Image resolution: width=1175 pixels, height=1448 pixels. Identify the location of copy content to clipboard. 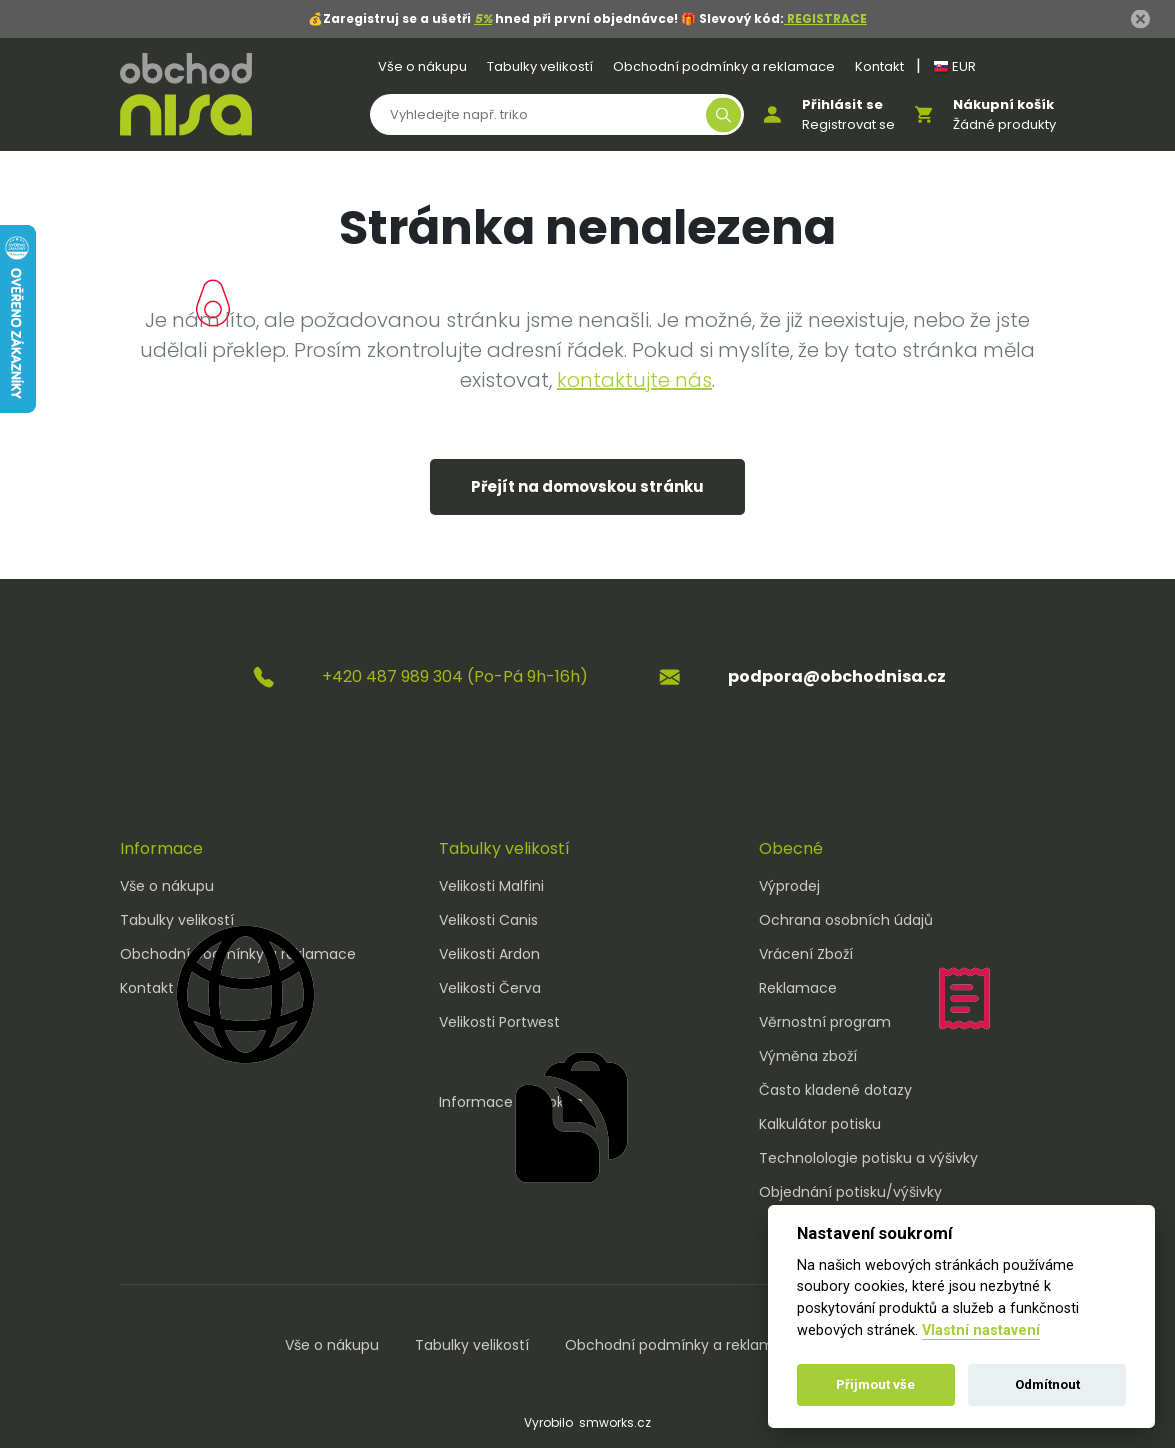
(571, 1117).